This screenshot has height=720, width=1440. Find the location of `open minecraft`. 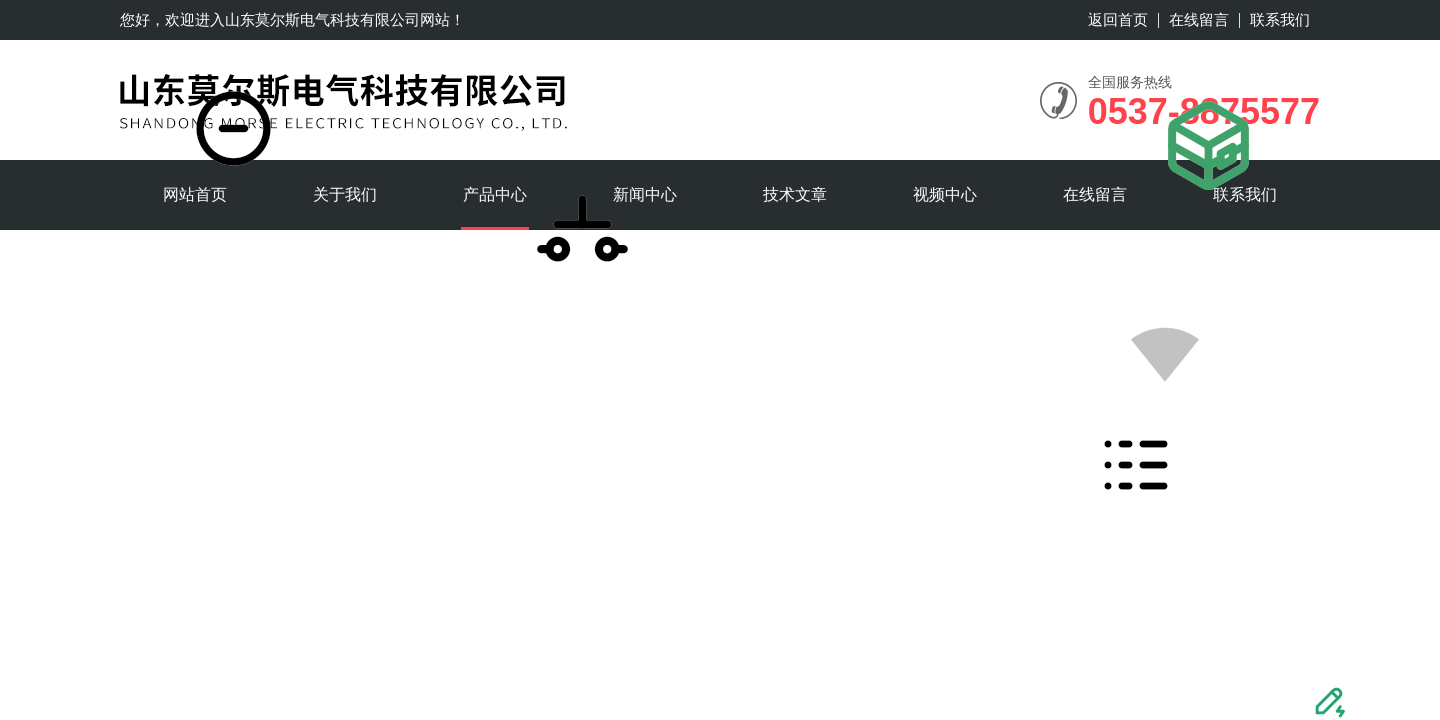

open minecraft is located at coordinates (1208, 145).